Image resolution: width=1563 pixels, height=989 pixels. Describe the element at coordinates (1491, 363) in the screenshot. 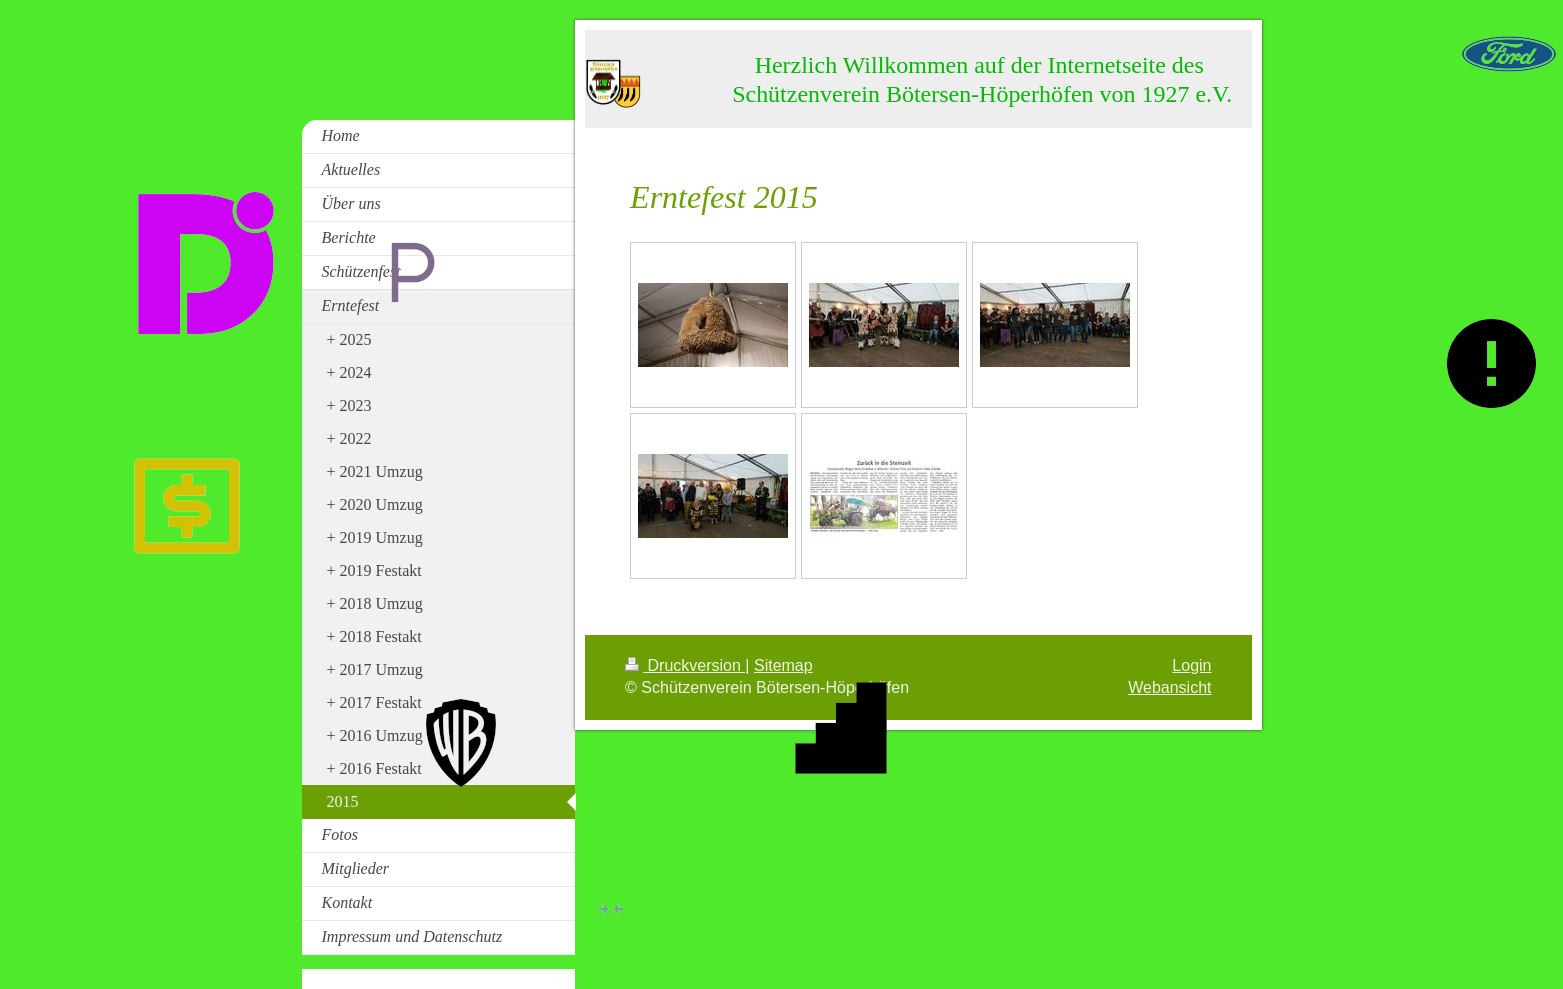

I see `indicates a warning or error state` at that location.